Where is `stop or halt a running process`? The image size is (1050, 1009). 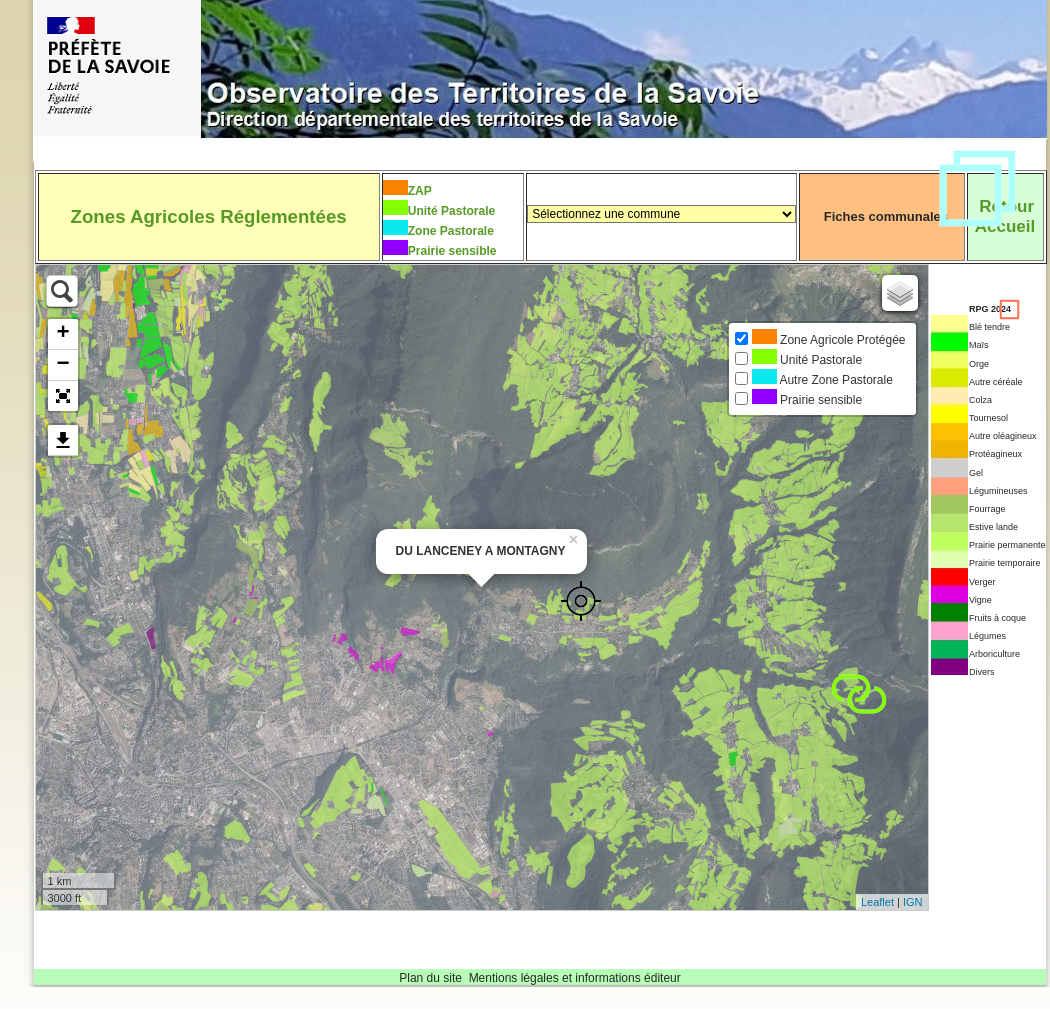
stop or halt a running process is located at coordinates (1009, 309).